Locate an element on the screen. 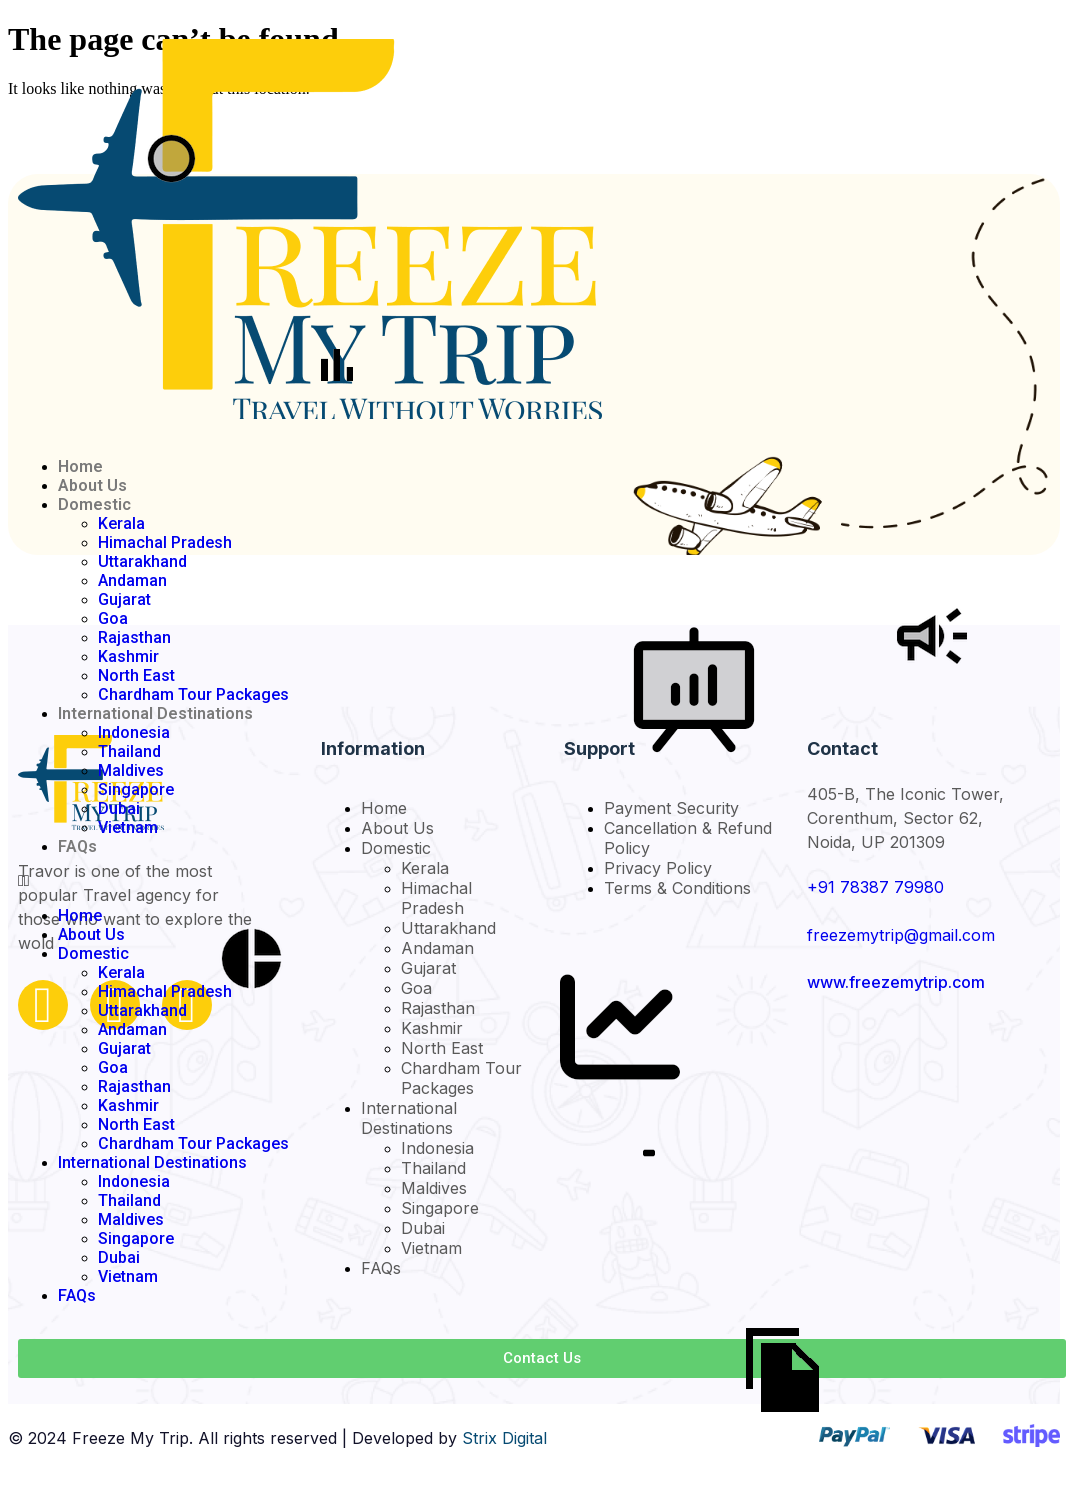 The height and width of the screenshot is (1497, 1068). view presentation or slideshow is located at coordinates (694, 692).